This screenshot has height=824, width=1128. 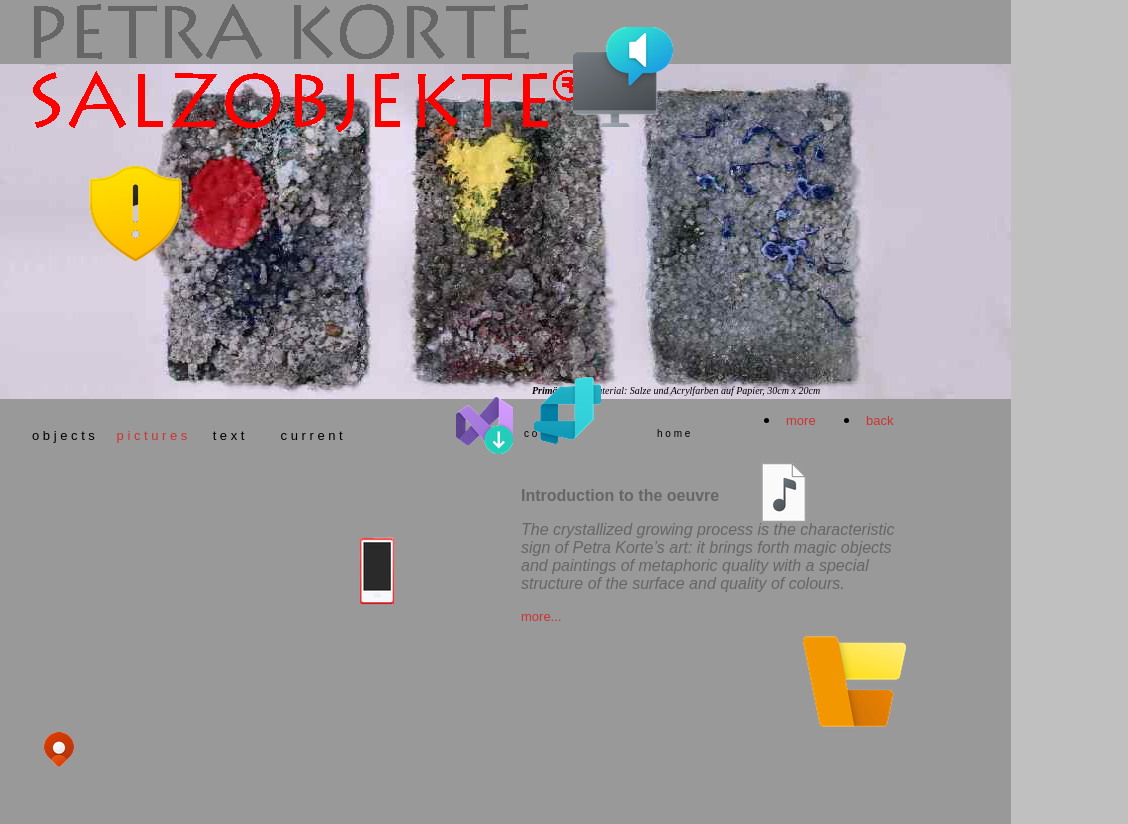 What do you see at coordinates (377, 571) in the screenshot?
I see `iPod nano device in red` at bounding box center [377, 571].